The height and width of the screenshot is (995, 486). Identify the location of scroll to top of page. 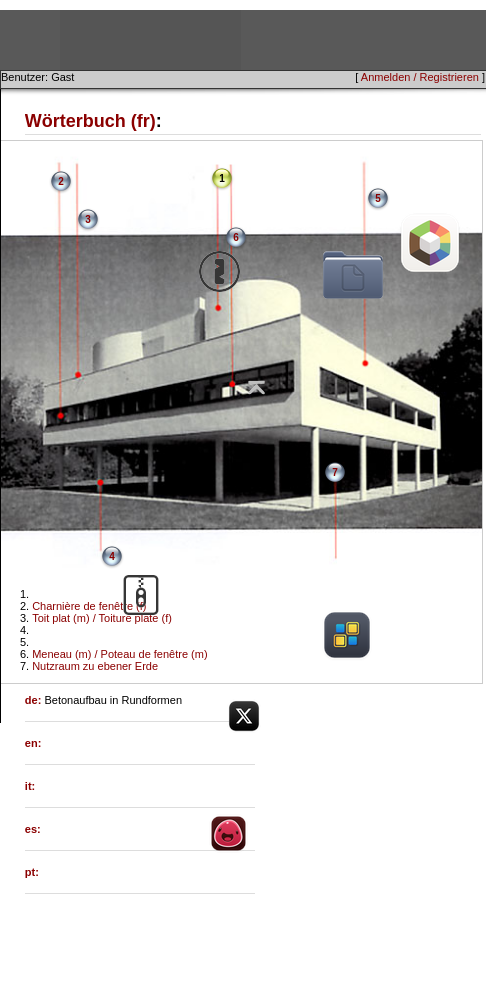
(256, 387).